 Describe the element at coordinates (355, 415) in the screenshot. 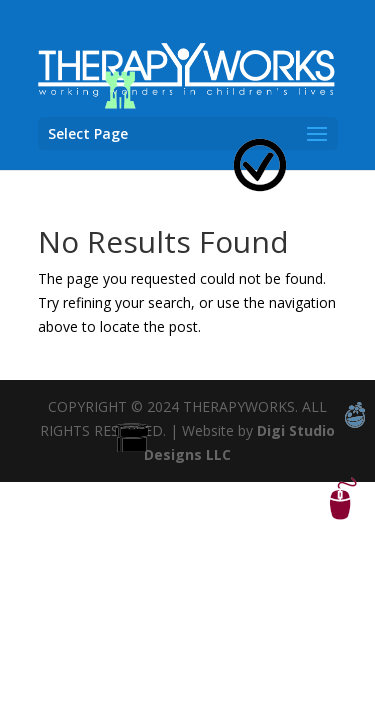

I see `collect nectar or fruit rewards in-game` at that location.